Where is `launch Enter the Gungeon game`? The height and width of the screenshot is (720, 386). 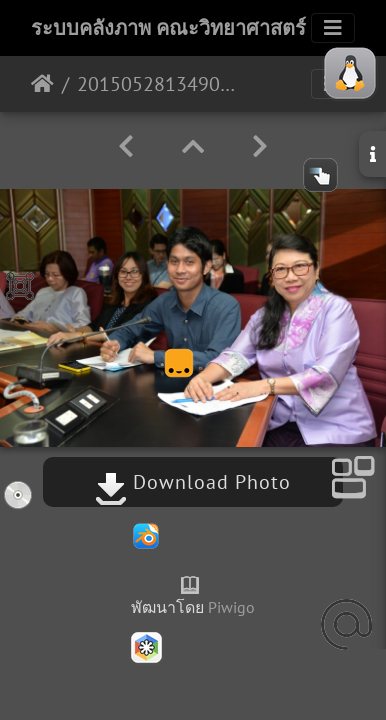 launch Enter the Gungeon game is located at coordinates (179, 363).